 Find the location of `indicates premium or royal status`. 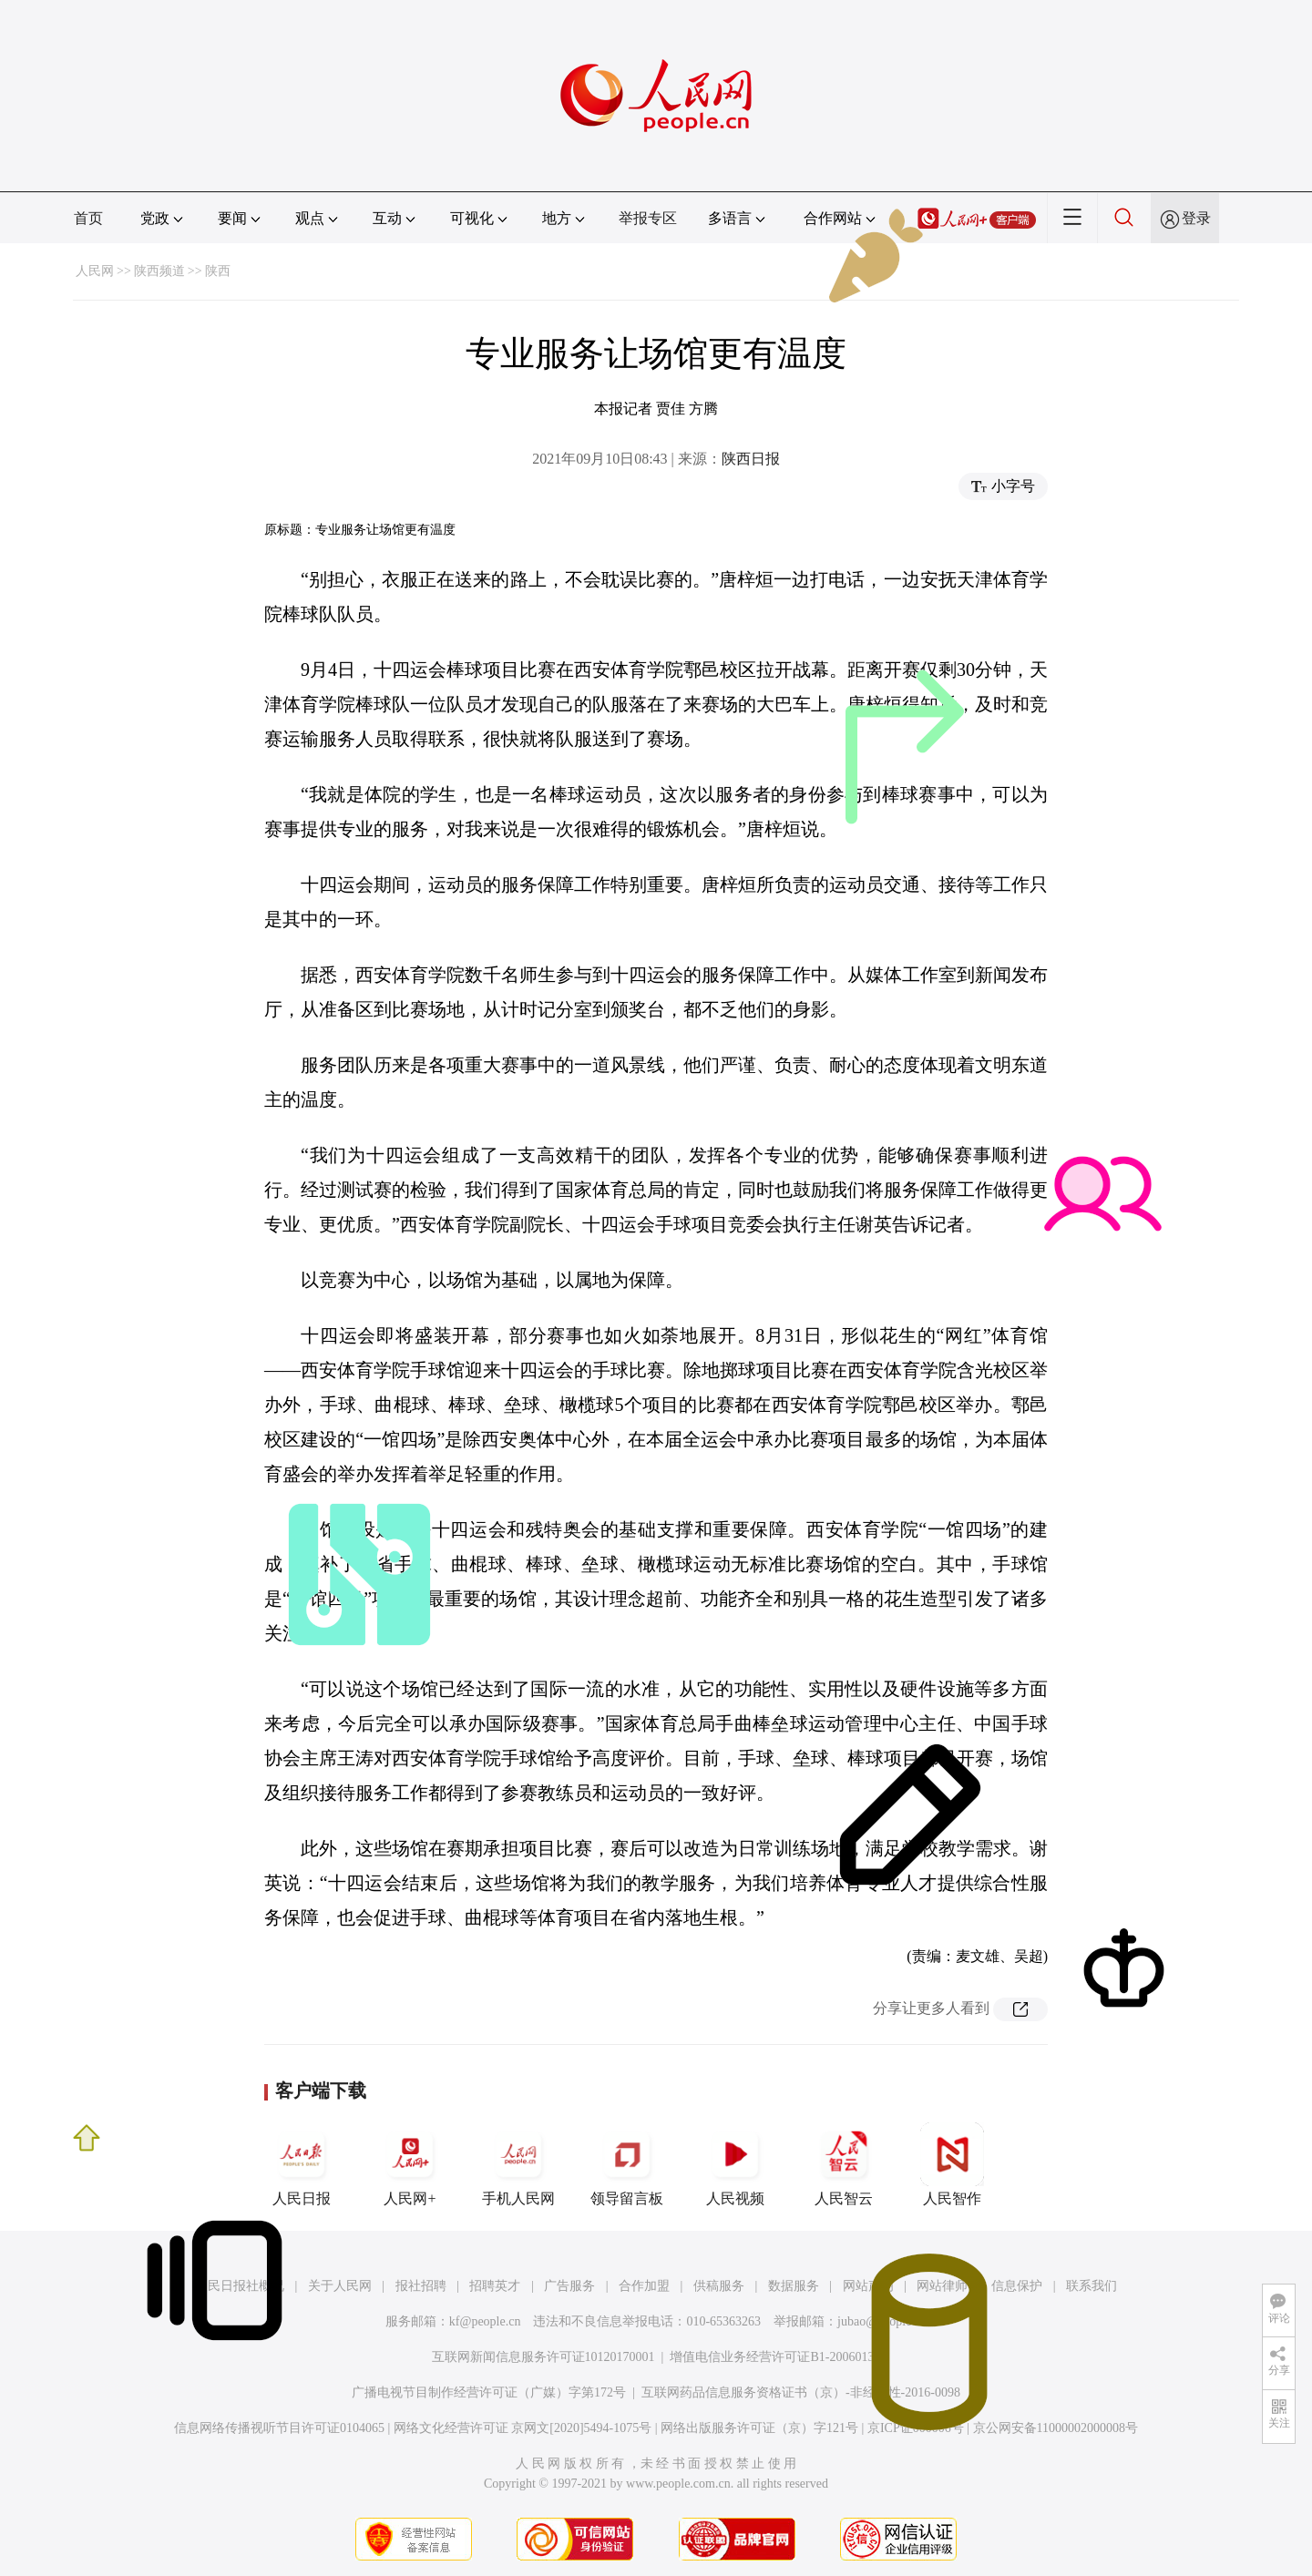

indicates premium or royal status is located at coordinates (1123, 1972).